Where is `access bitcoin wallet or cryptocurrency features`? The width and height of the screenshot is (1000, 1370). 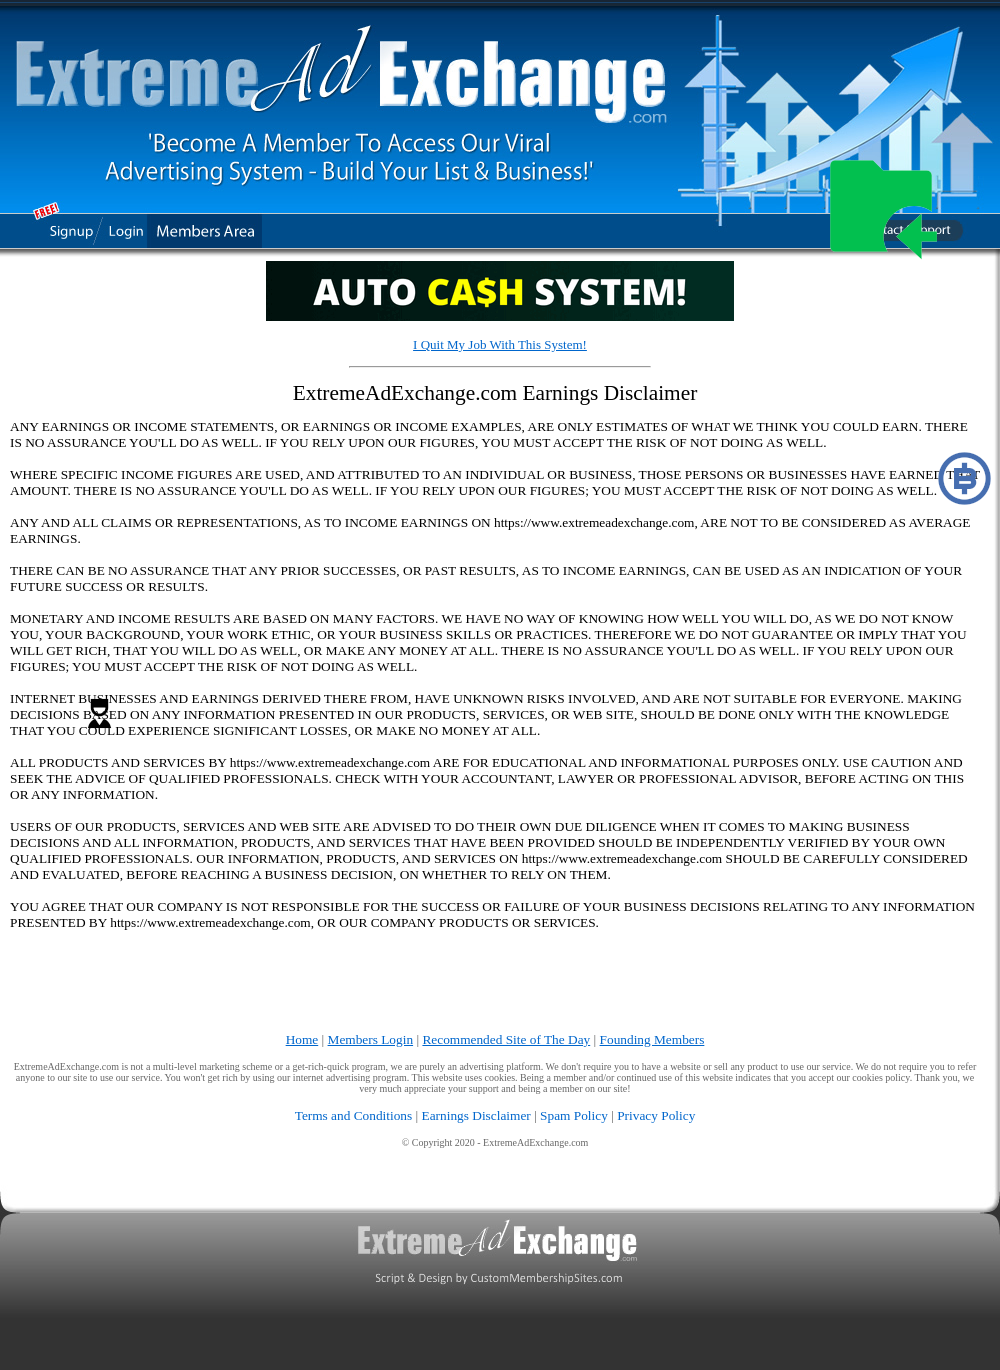 access bitcoin wallet or cryptocurrency features is located at coordinates (964, 478).